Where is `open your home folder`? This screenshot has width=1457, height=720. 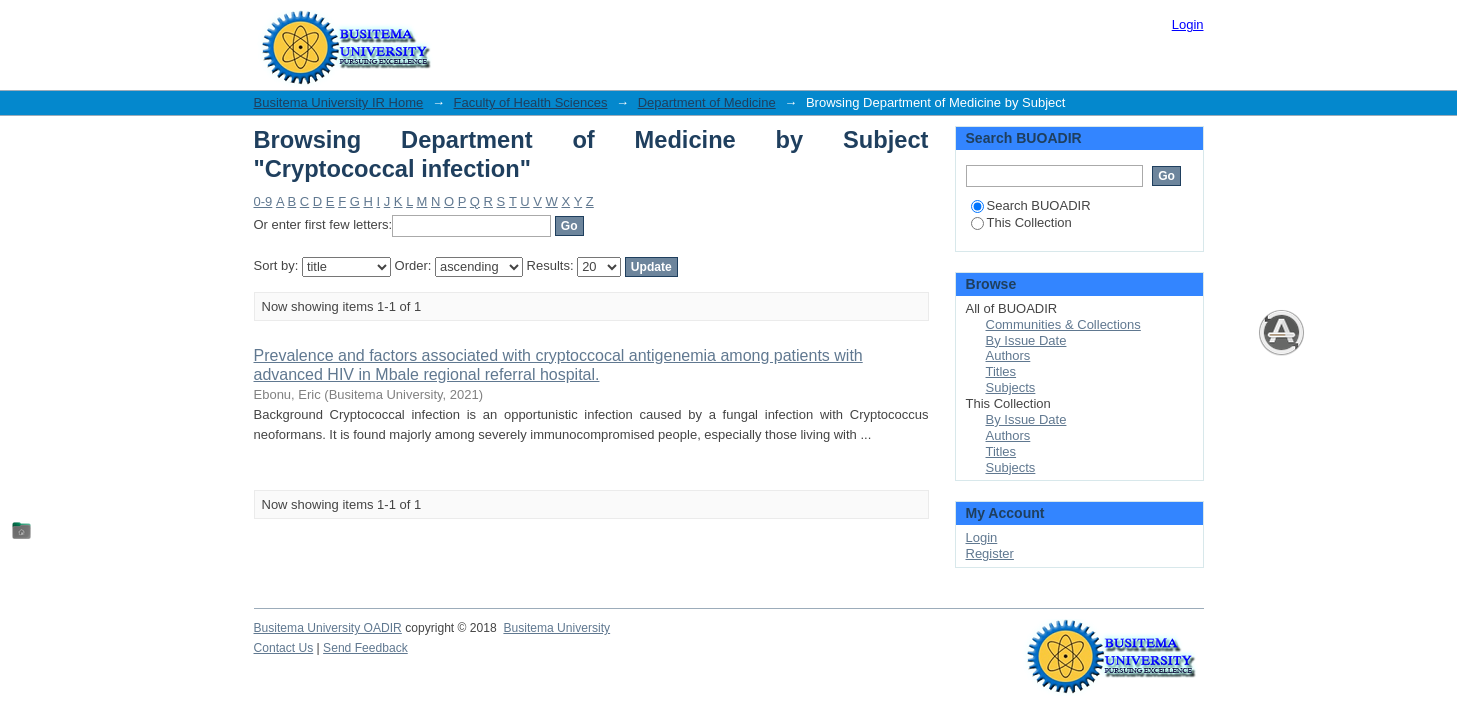
open your home folder is located at coordinates (21, 530).